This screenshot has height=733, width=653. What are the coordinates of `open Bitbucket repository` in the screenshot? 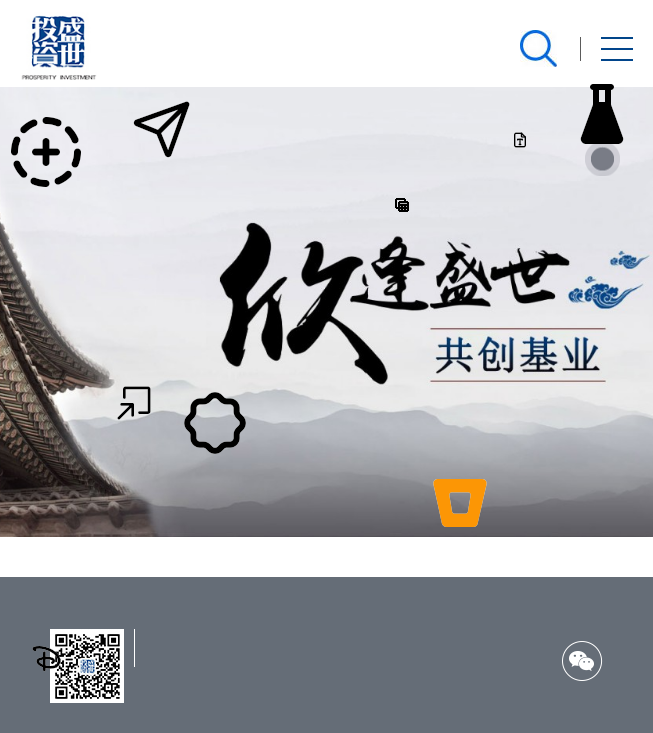 It's located at (460, 503).